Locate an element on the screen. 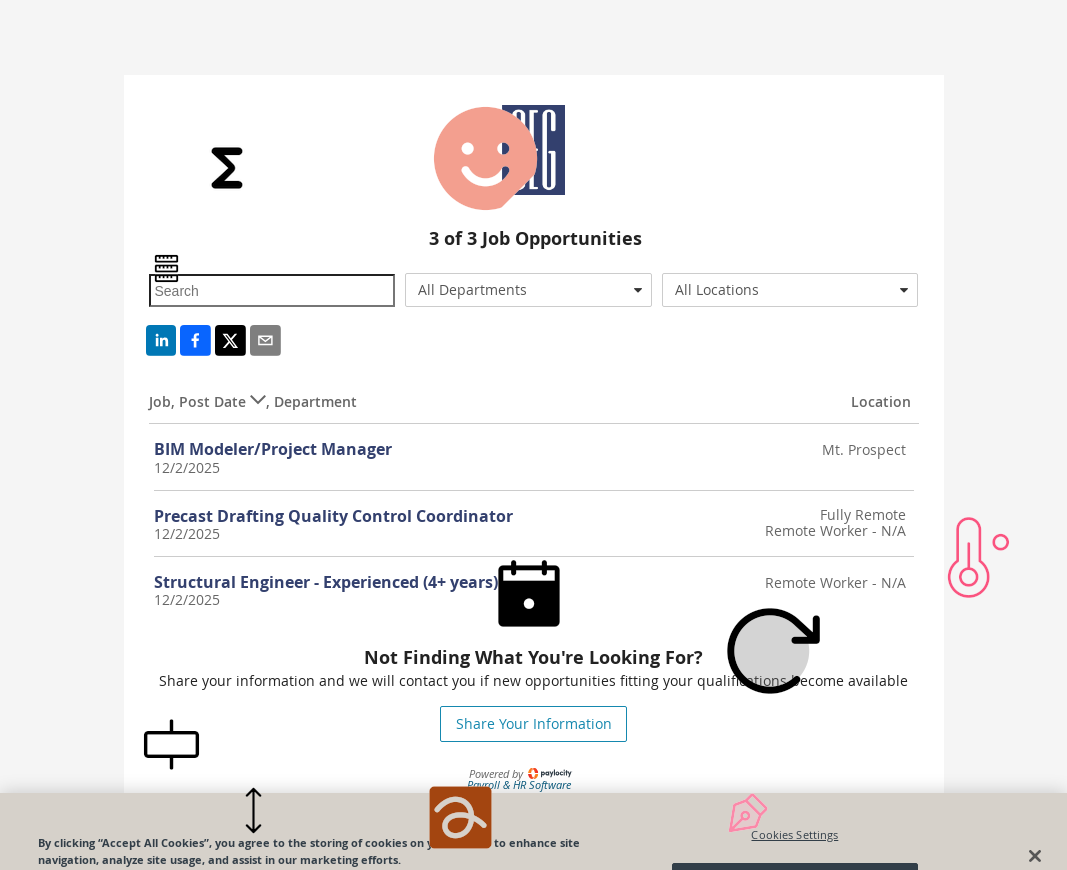 This screenshot has width=1067, height=870. refresh or reload content is located at coordinates (770, 651).